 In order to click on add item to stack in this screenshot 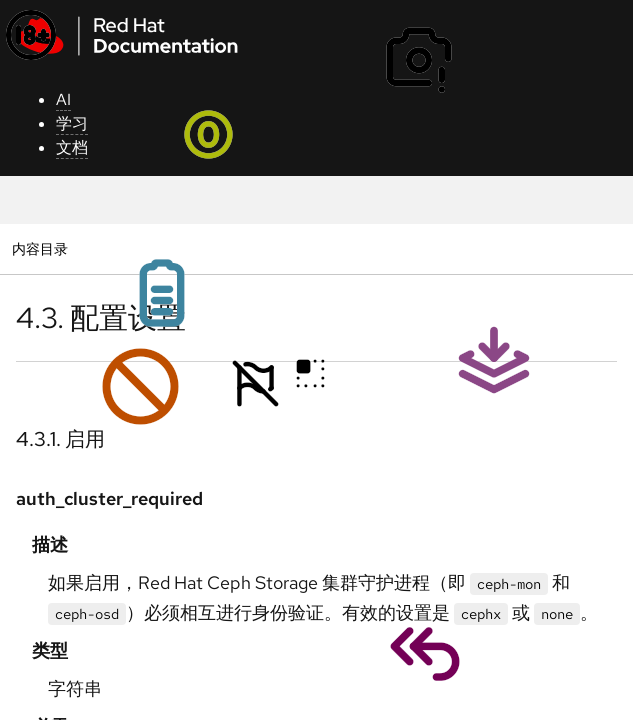, I will do `click(494, 362)`.